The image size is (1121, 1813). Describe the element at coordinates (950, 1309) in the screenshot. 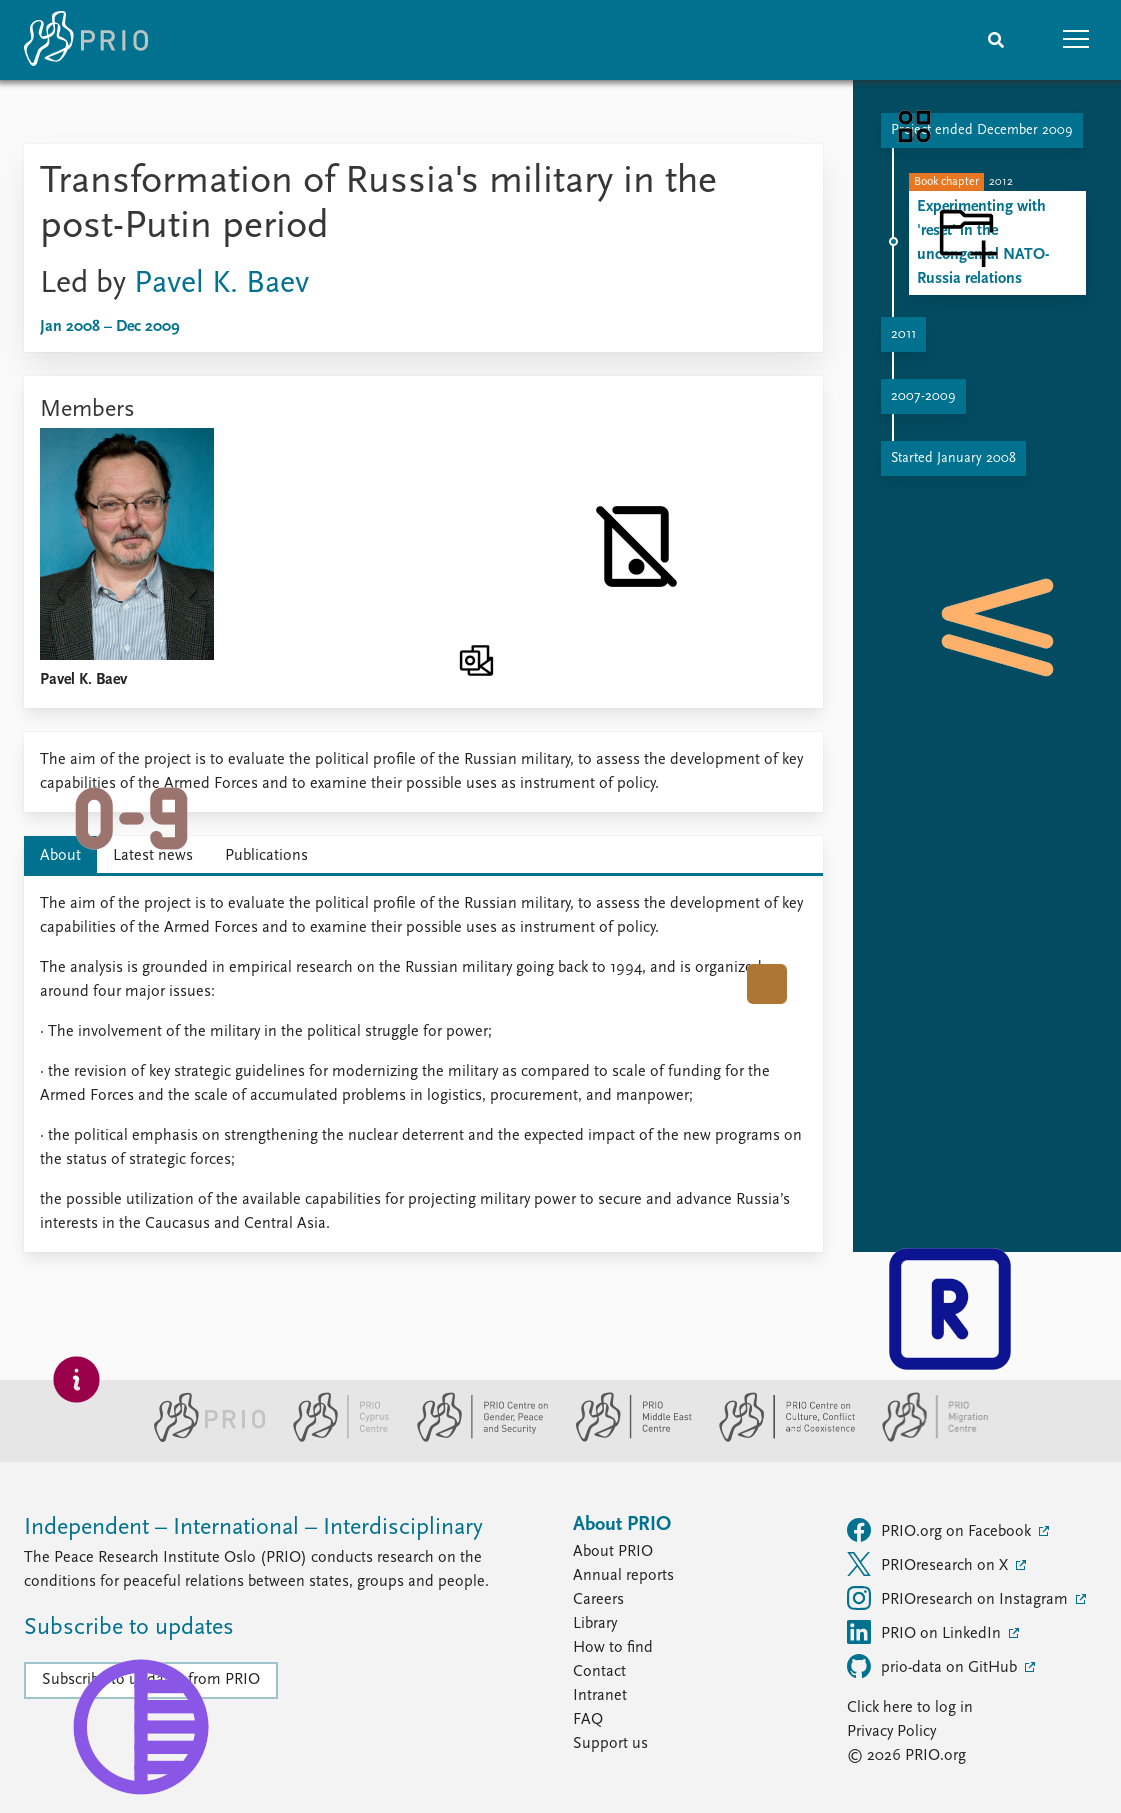

I see `indicates a rating or review section` at that location.